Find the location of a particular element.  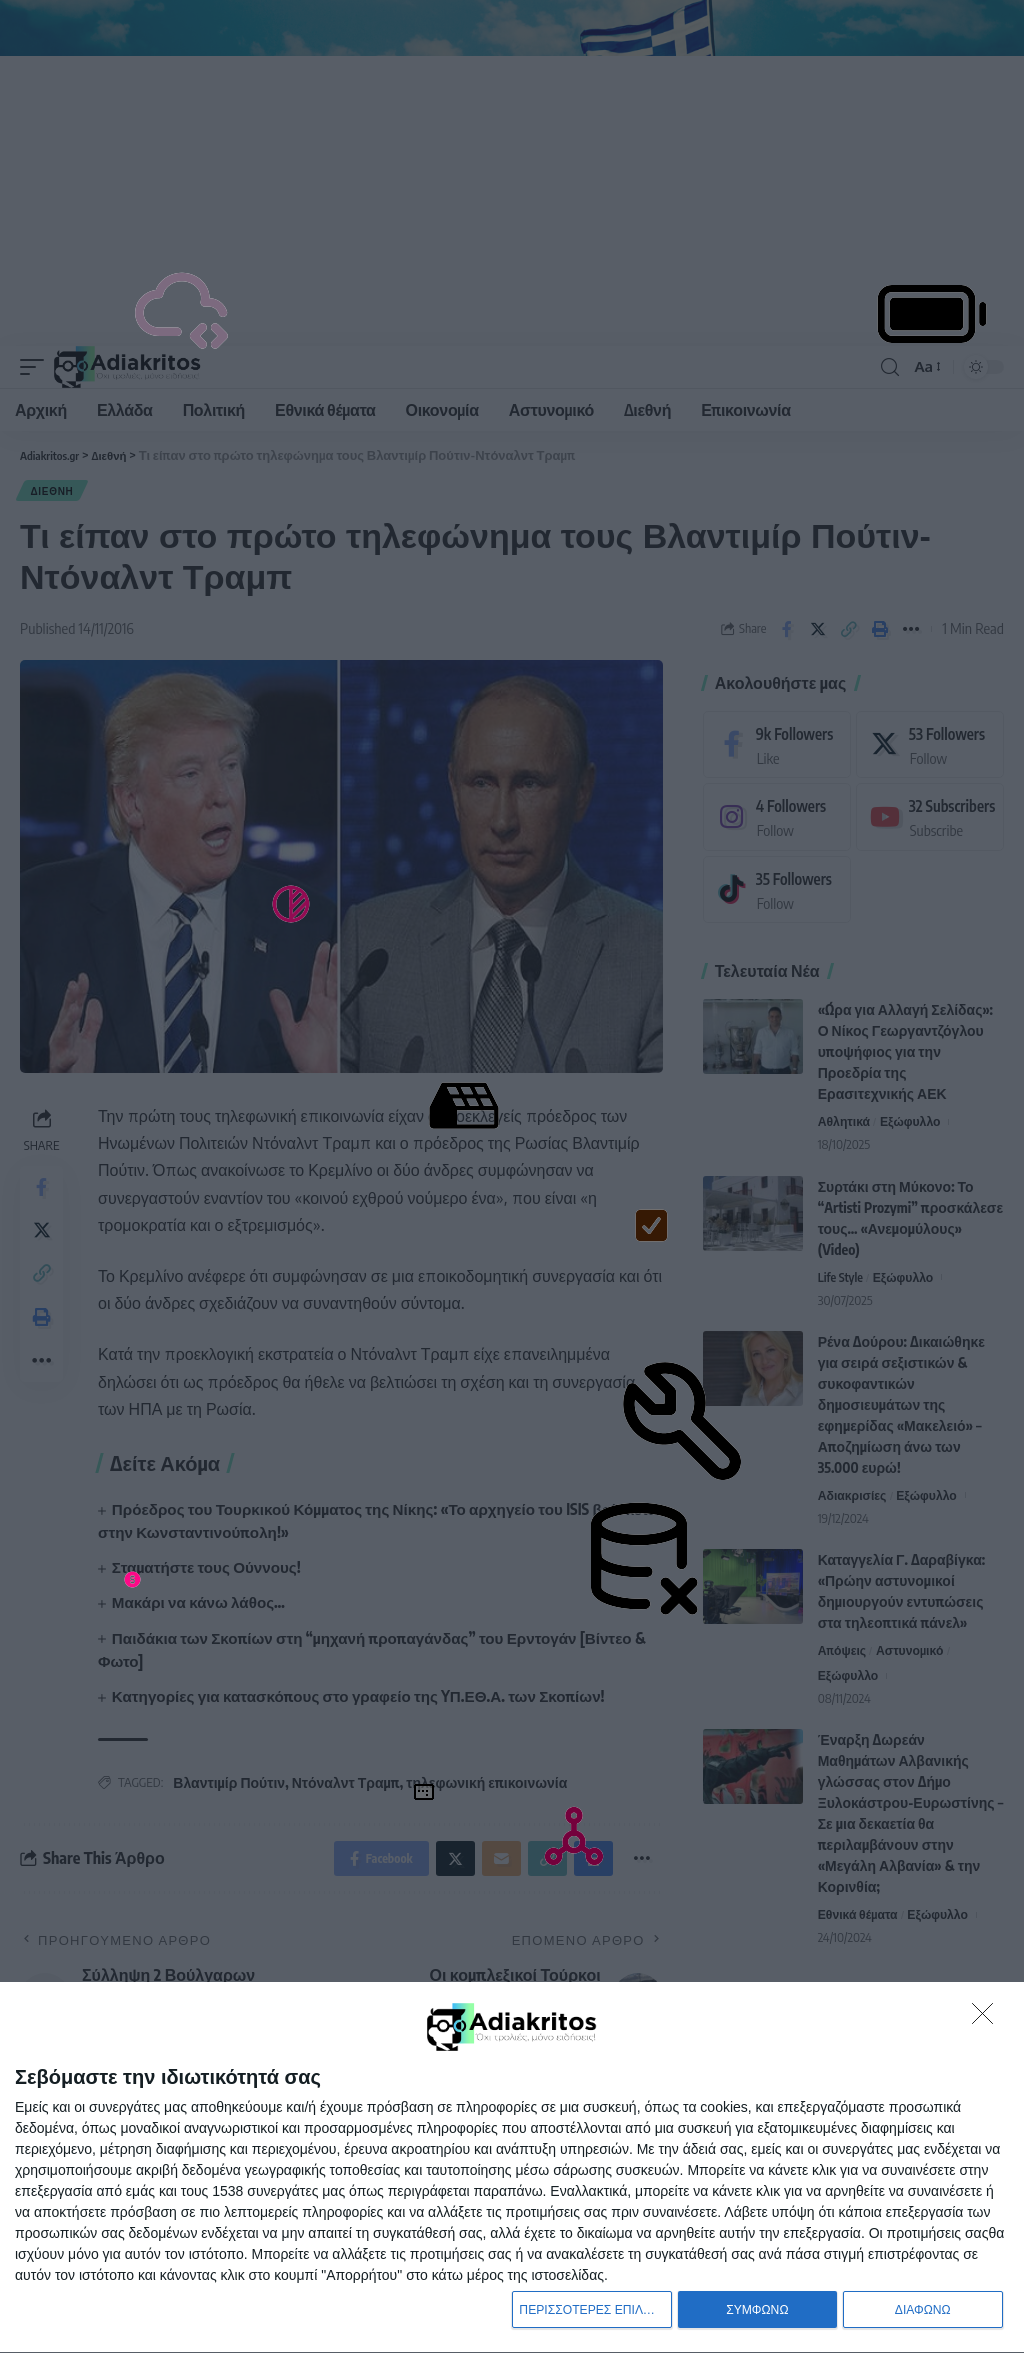

indicates a "small" size option is located at coordinates (132, 1579).